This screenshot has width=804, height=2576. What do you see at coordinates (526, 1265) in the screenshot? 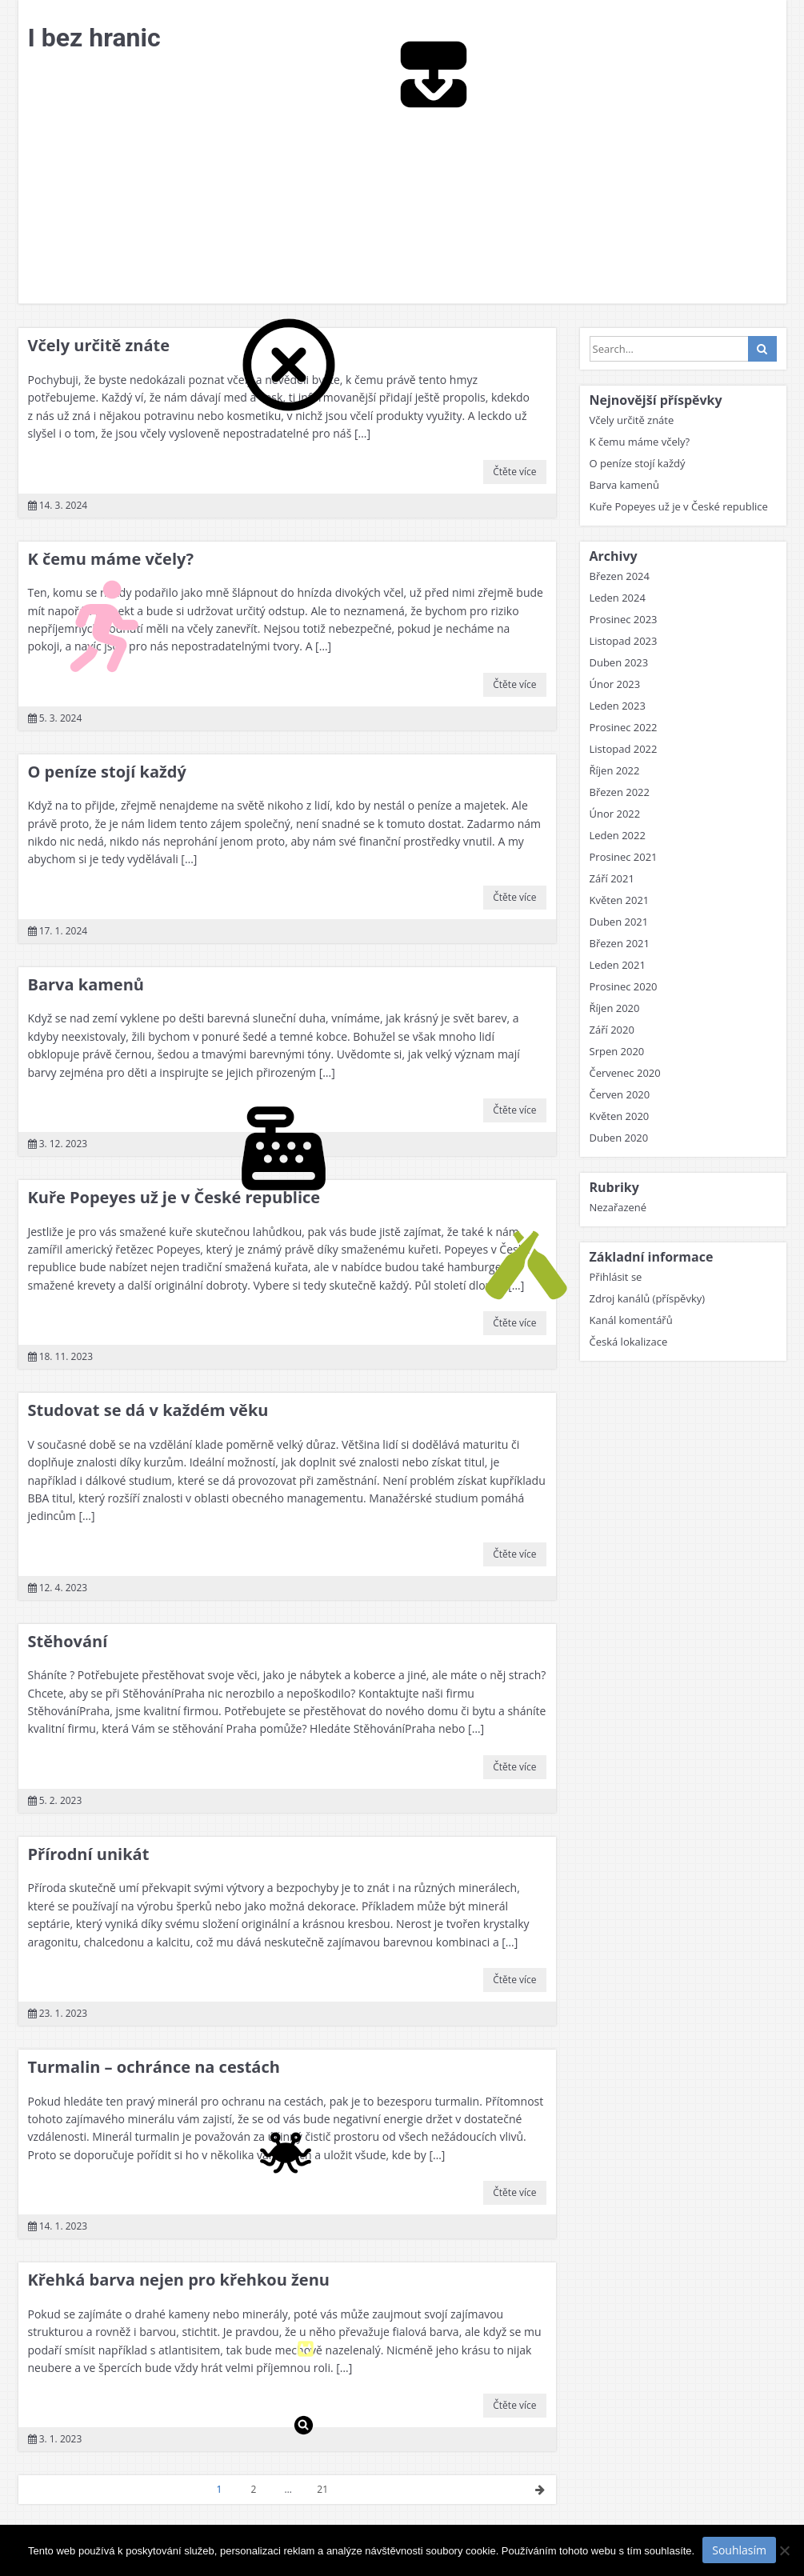
I see `open the Untappd app` at bounding box center [526, 1265].